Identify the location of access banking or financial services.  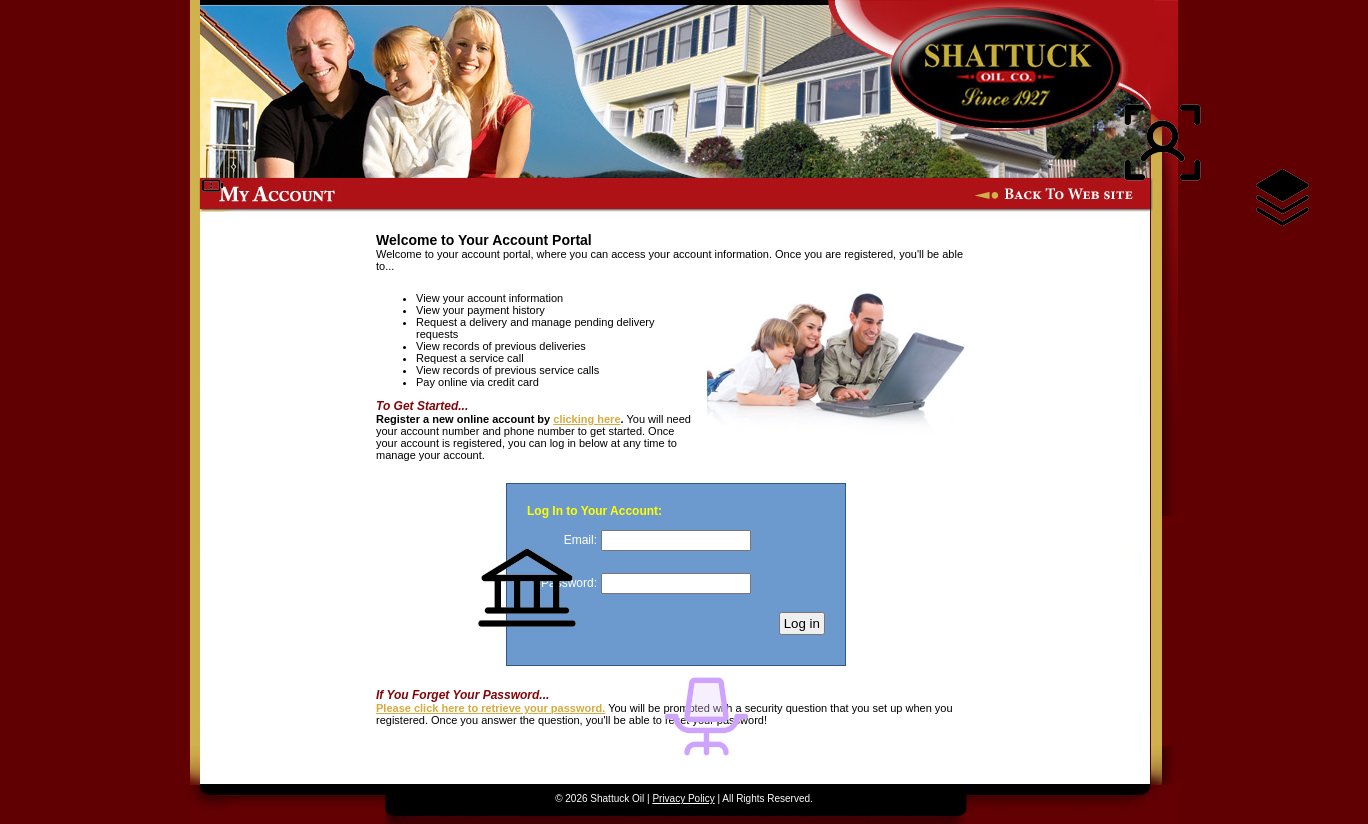
(527, 591).